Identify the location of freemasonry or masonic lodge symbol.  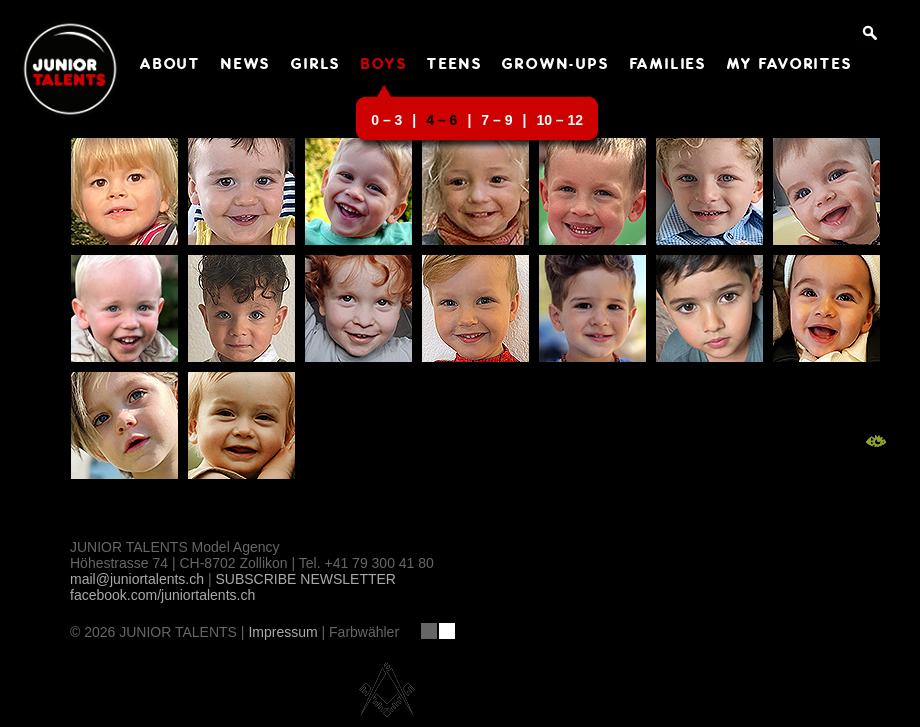
(387, 690).